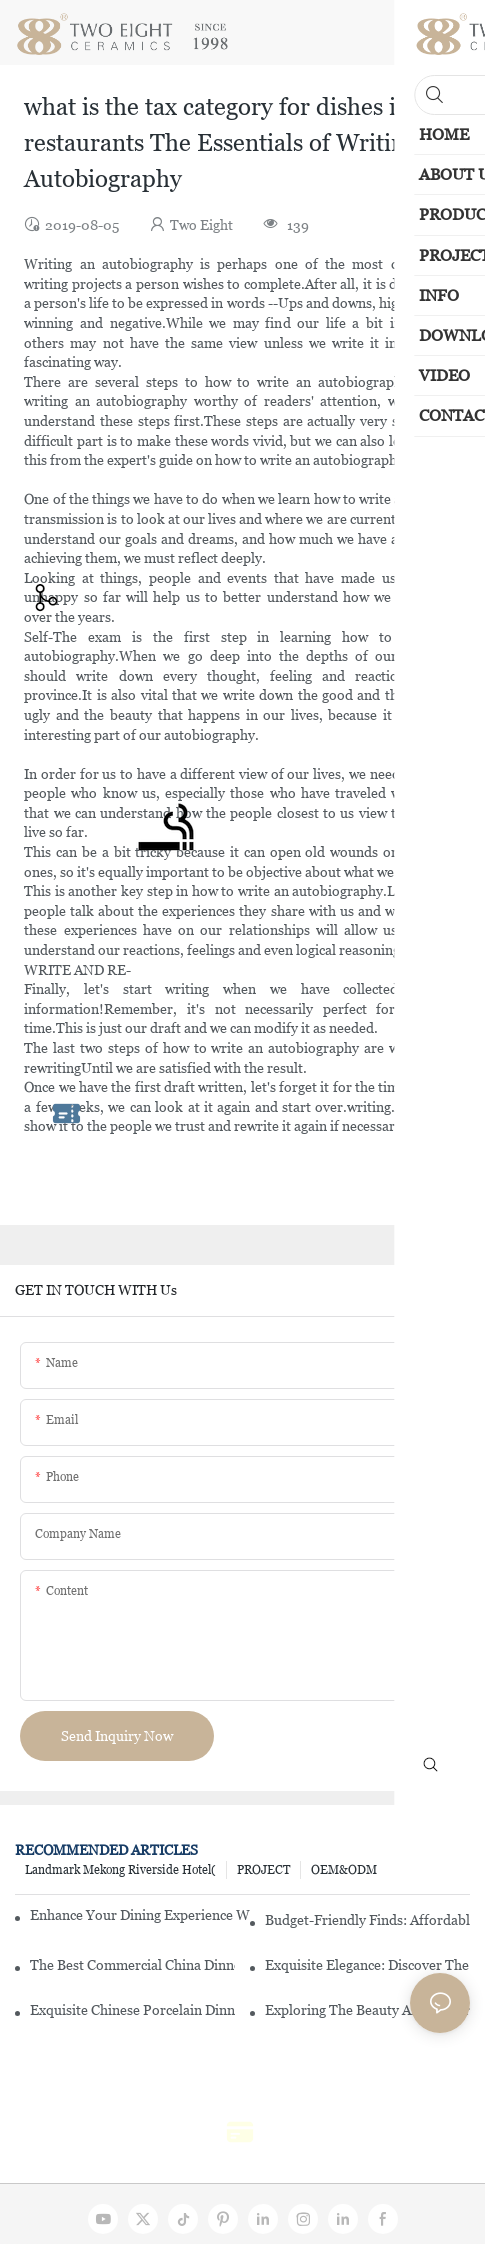 This screenshot has height=2259, width=485. I want to click on merge branches in version control, so click(46, 598).